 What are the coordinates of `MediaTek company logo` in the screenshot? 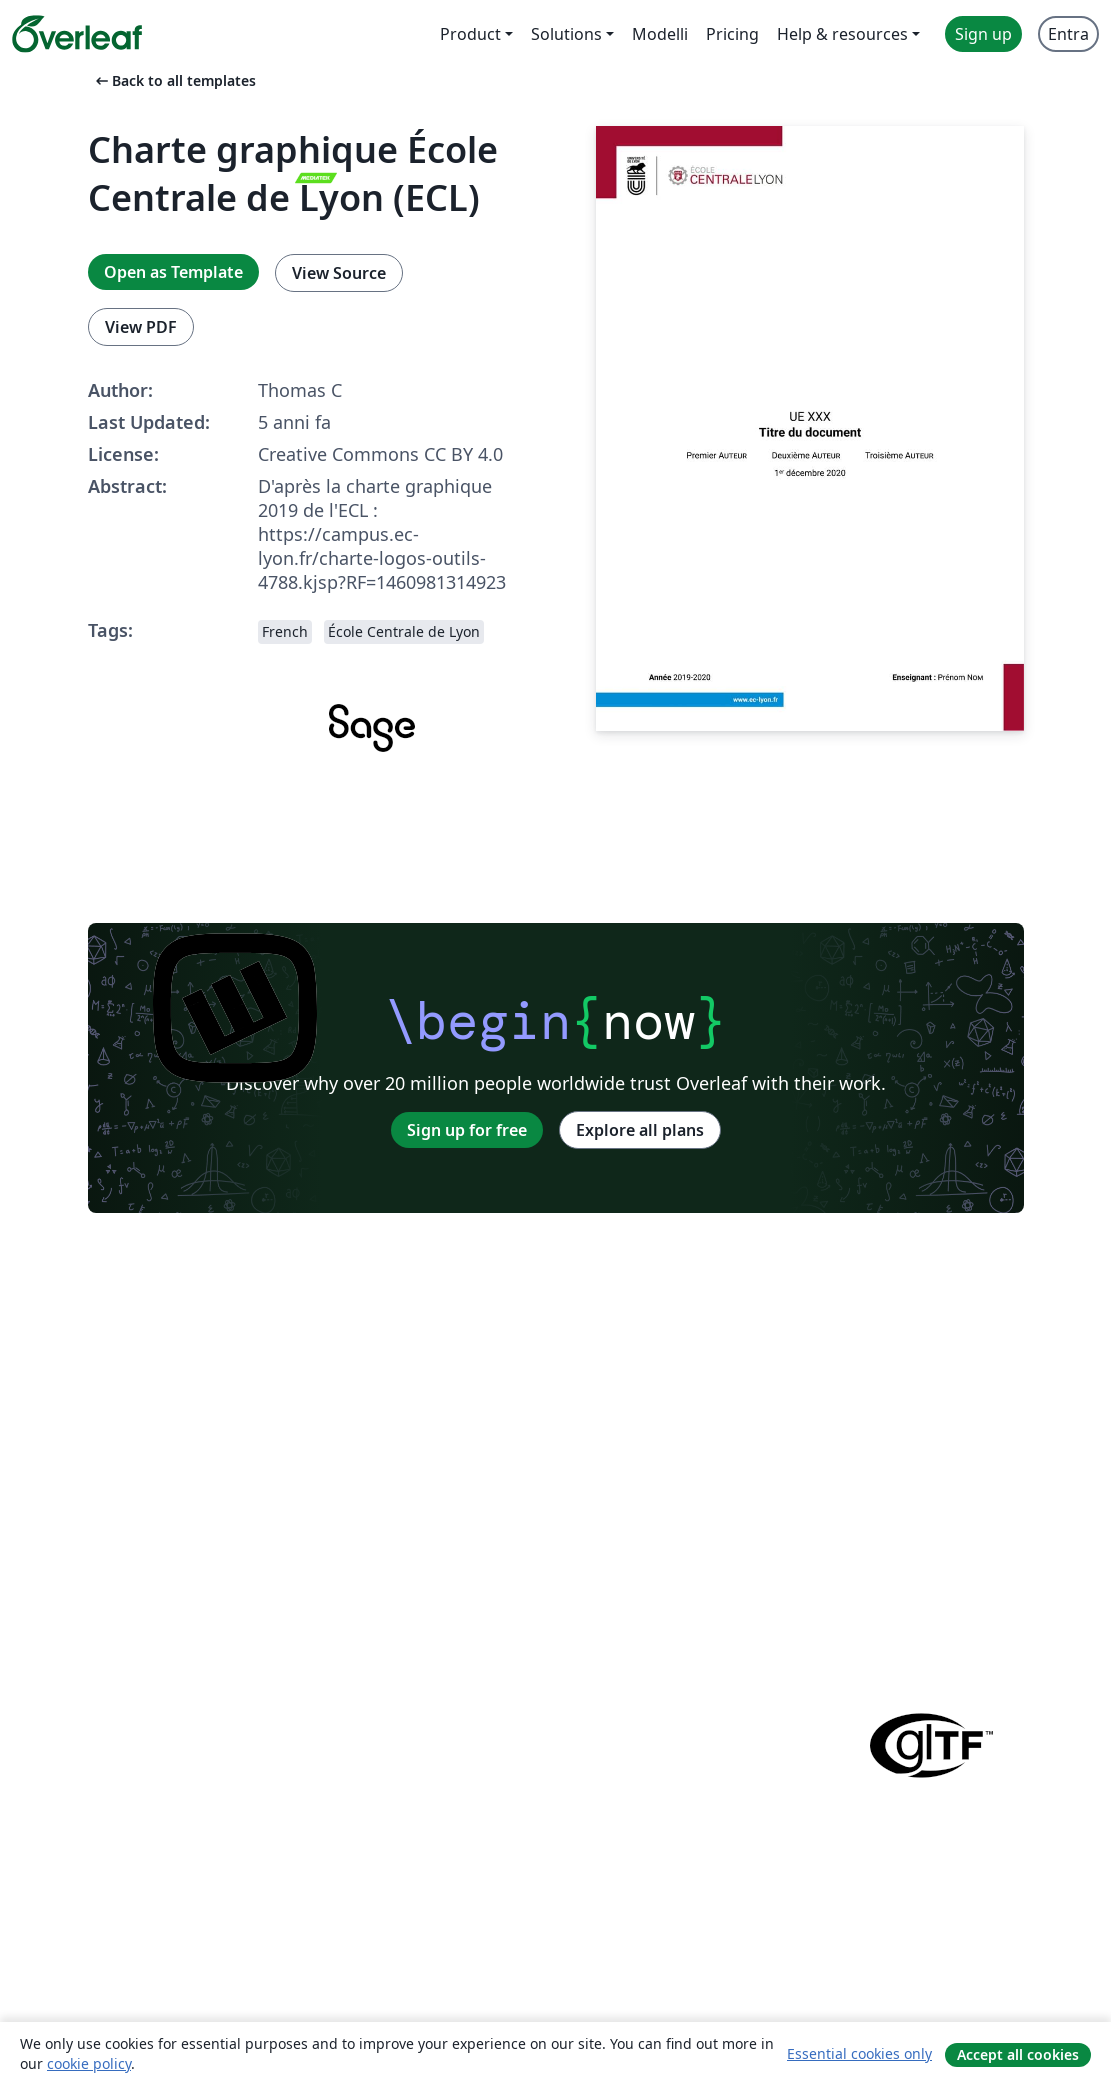 It's located at (316, 178).